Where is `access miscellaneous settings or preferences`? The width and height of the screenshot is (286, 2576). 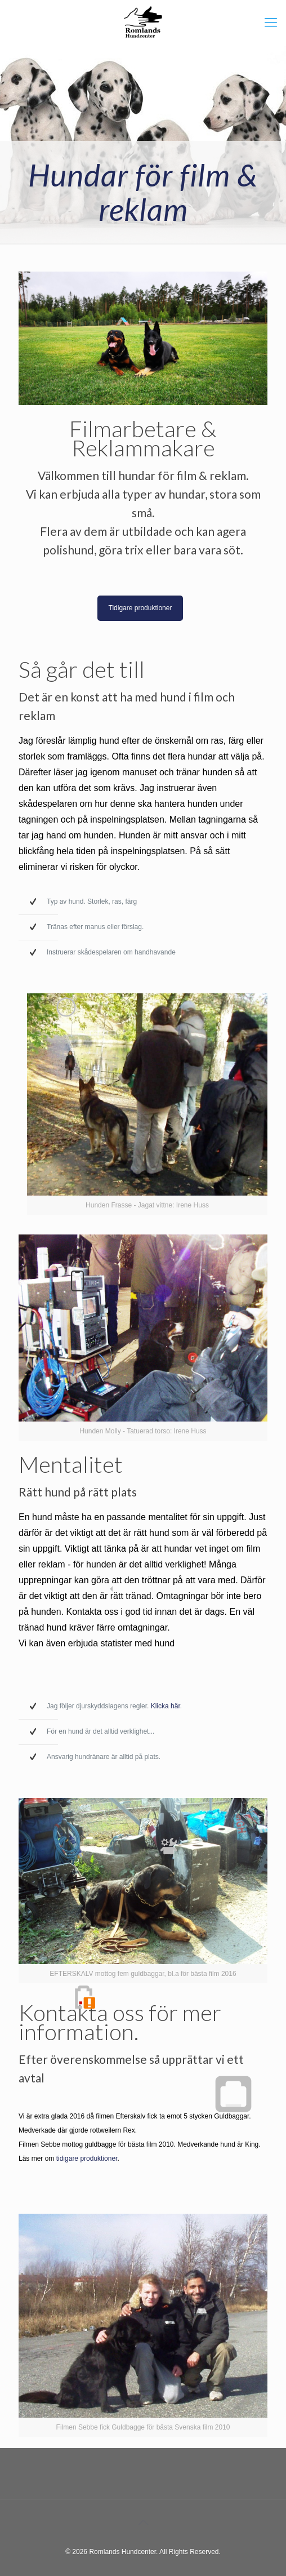 access miscellaneous settings or preferences is located at coordinates (168, 1846).